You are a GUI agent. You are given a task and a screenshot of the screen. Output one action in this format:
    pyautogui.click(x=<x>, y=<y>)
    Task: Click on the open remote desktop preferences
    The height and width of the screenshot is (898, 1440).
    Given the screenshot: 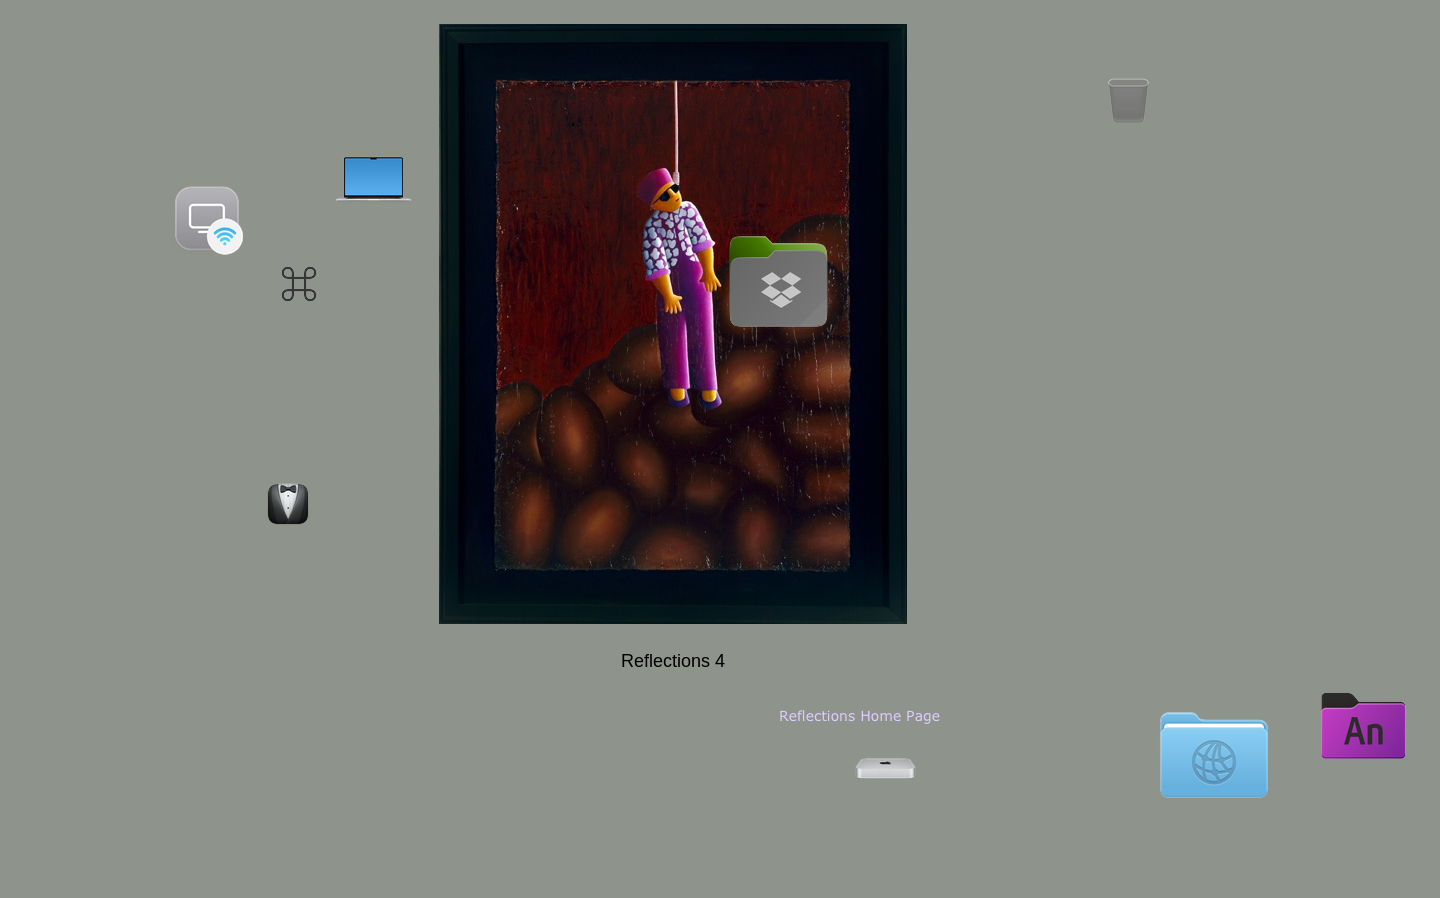 What is the action you would take?
    pyautogui.click(x=207, y=219)
    